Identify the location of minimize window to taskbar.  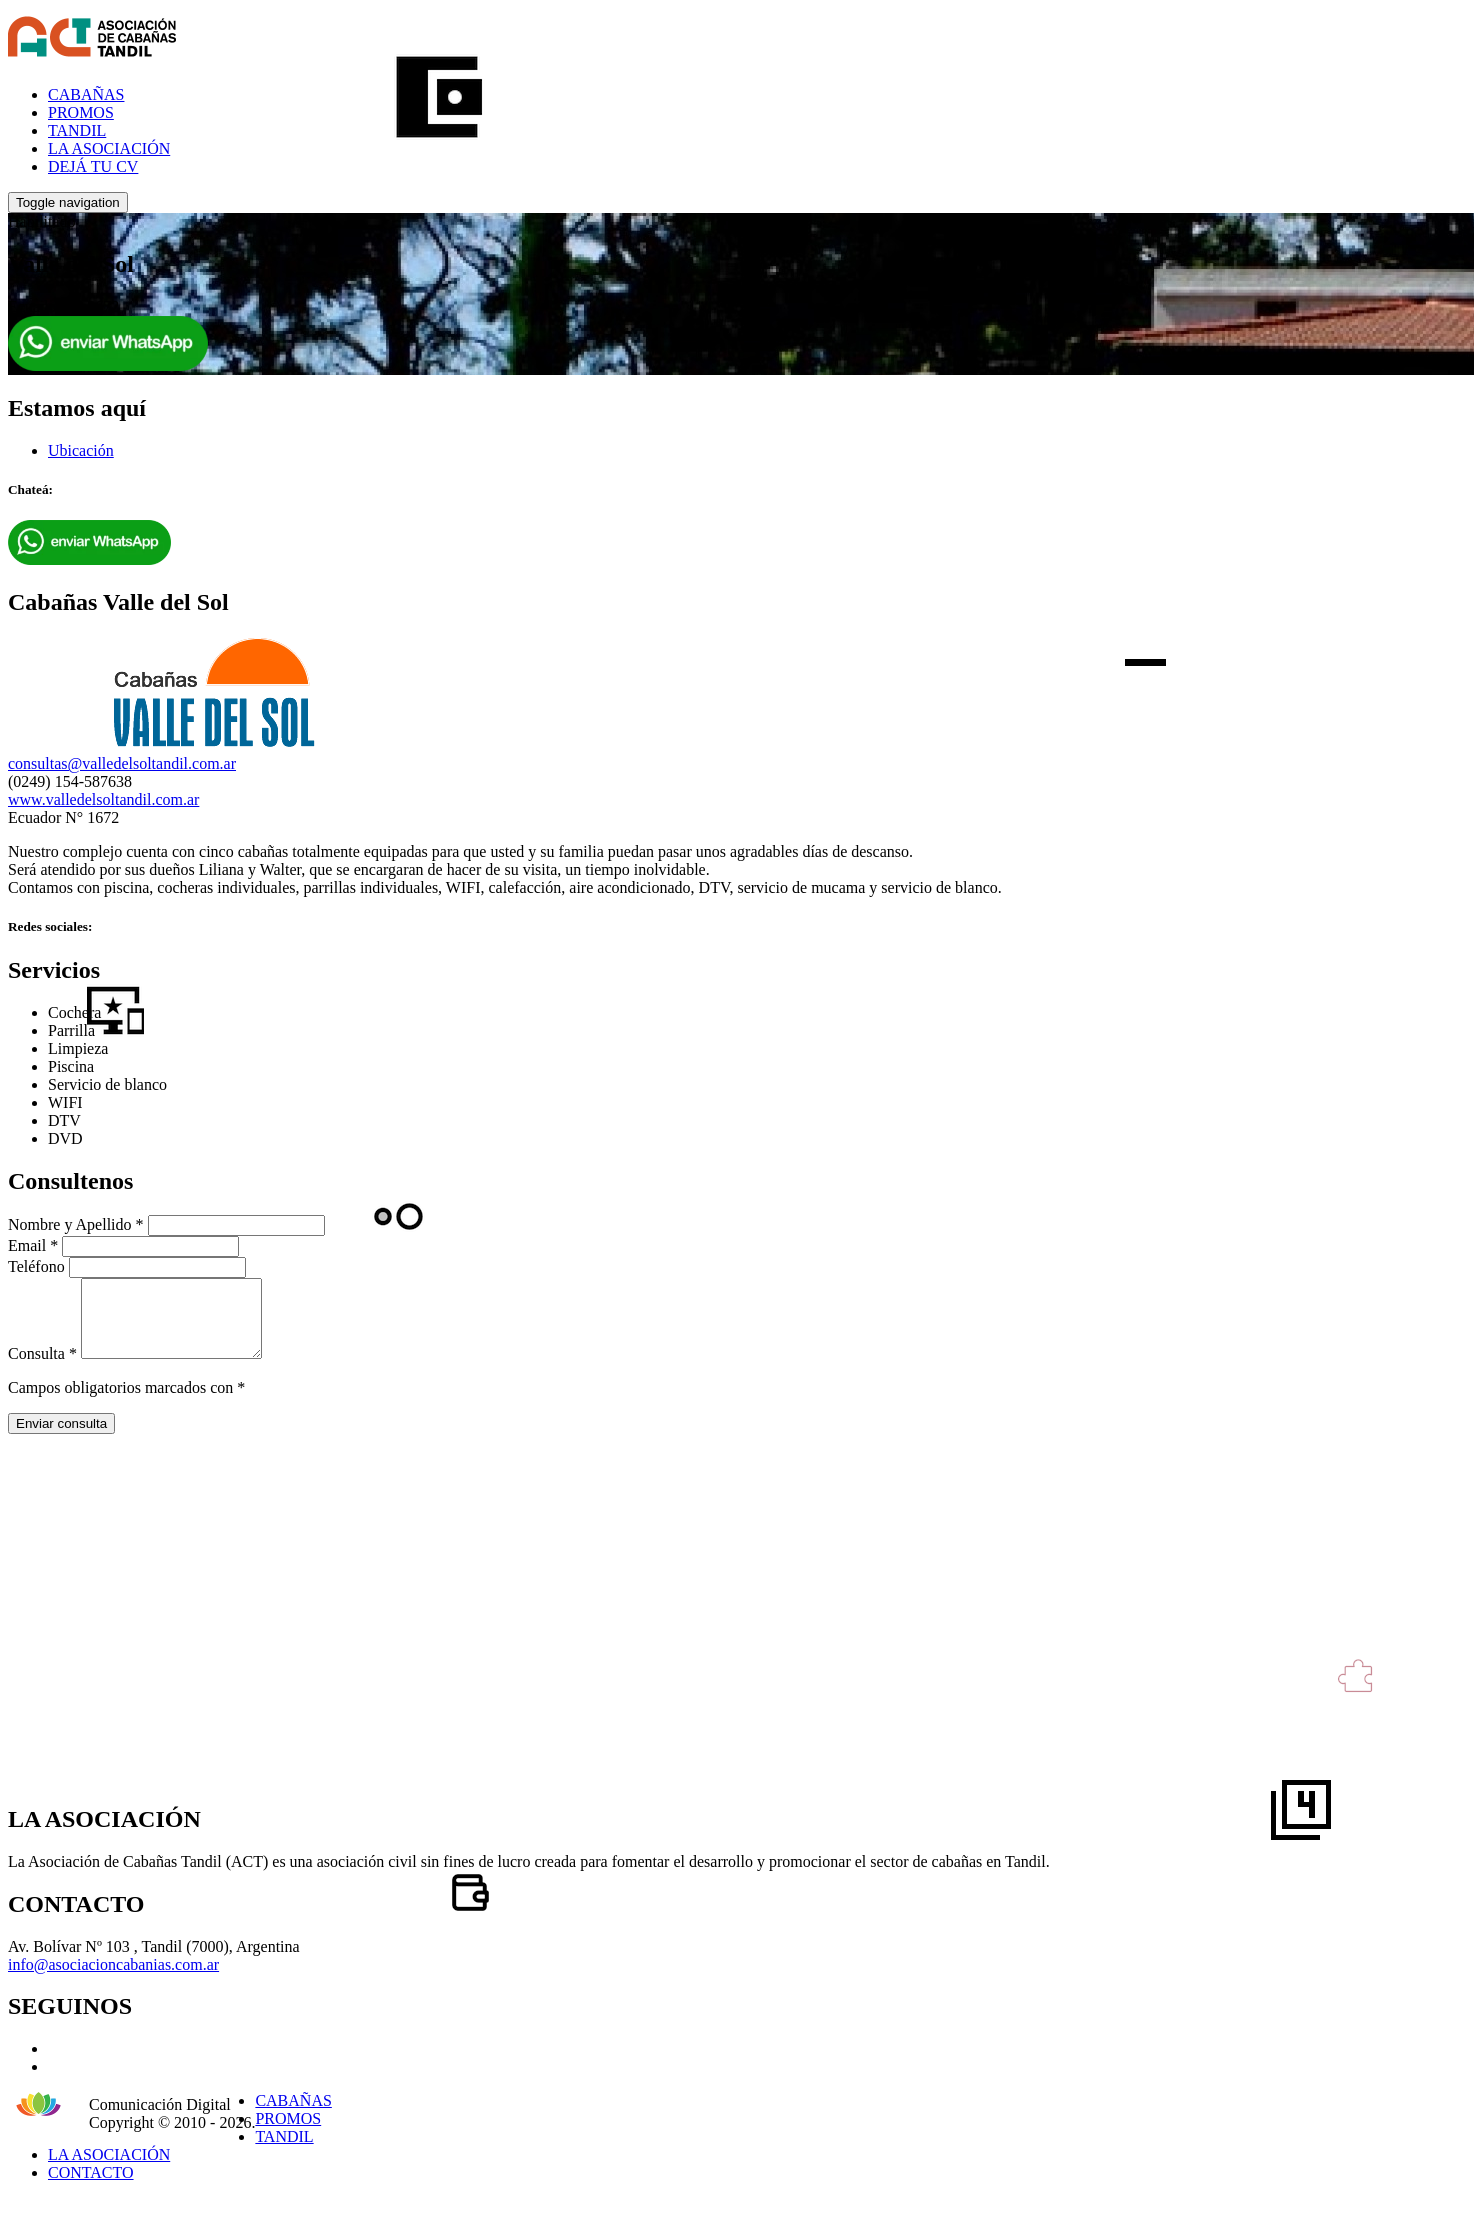
(1145, 634).